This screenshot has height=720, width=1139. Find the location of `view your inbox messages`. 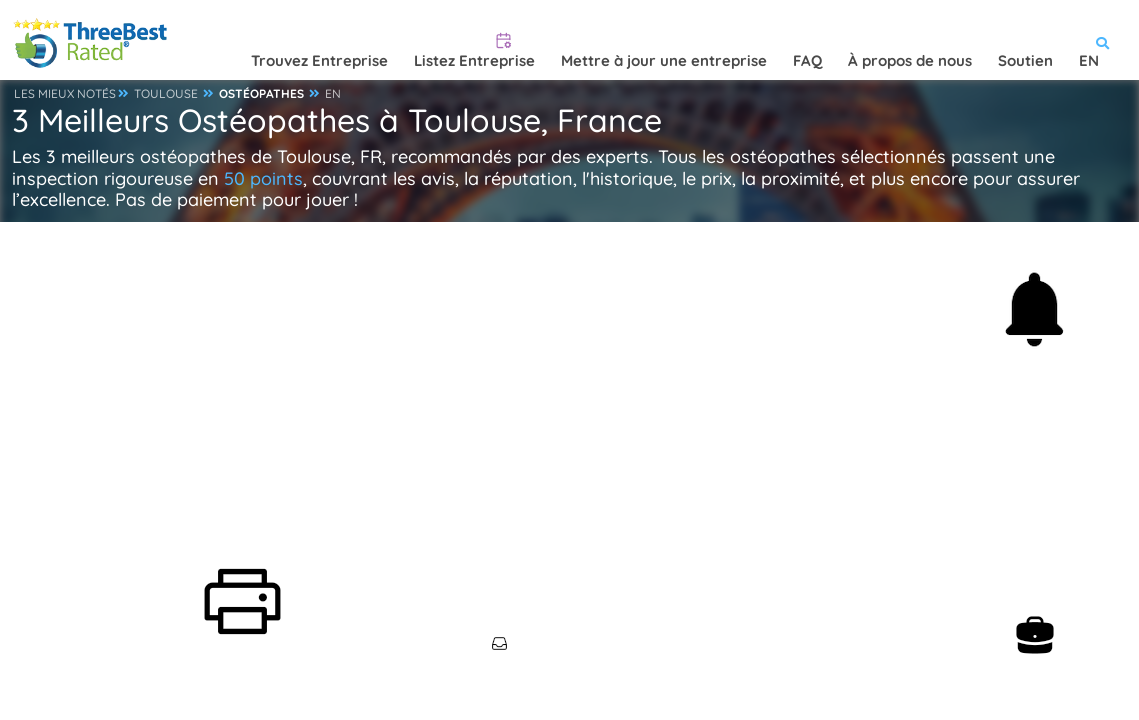

view your inbox messages is located at coordinates (499, 643).